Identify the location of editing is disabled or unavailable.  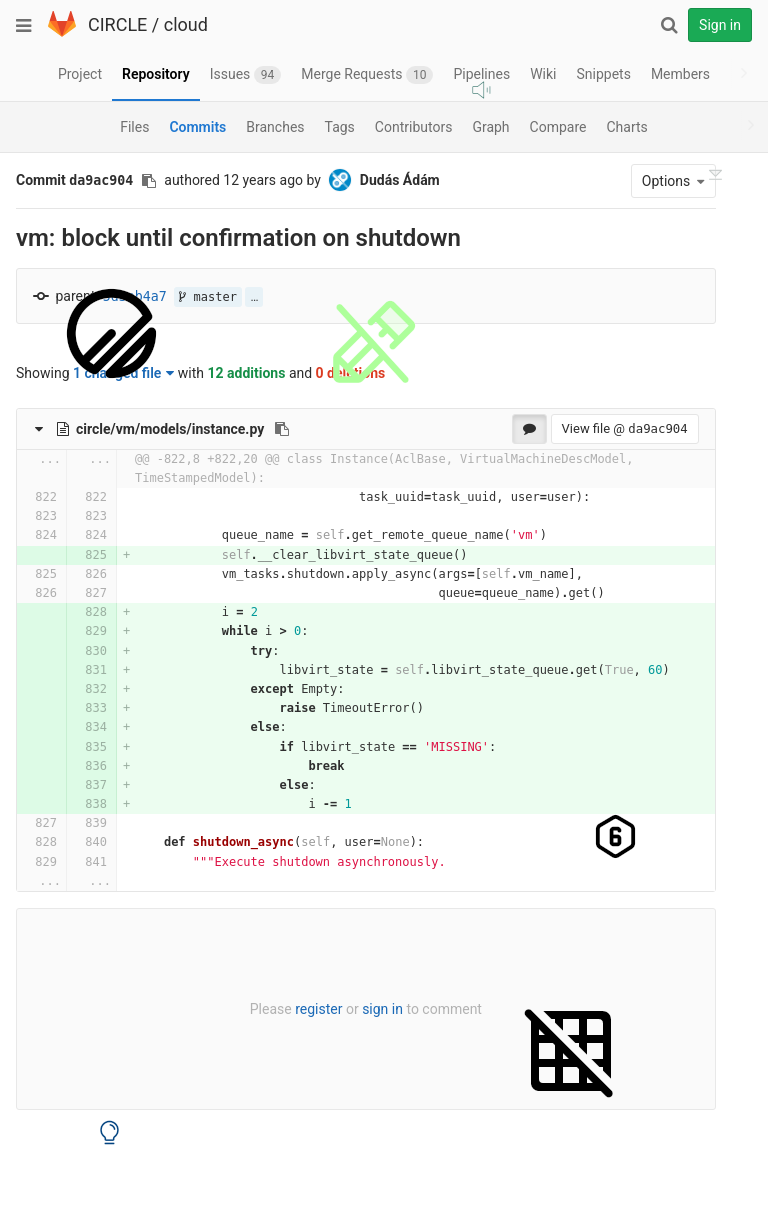
(372, 343).